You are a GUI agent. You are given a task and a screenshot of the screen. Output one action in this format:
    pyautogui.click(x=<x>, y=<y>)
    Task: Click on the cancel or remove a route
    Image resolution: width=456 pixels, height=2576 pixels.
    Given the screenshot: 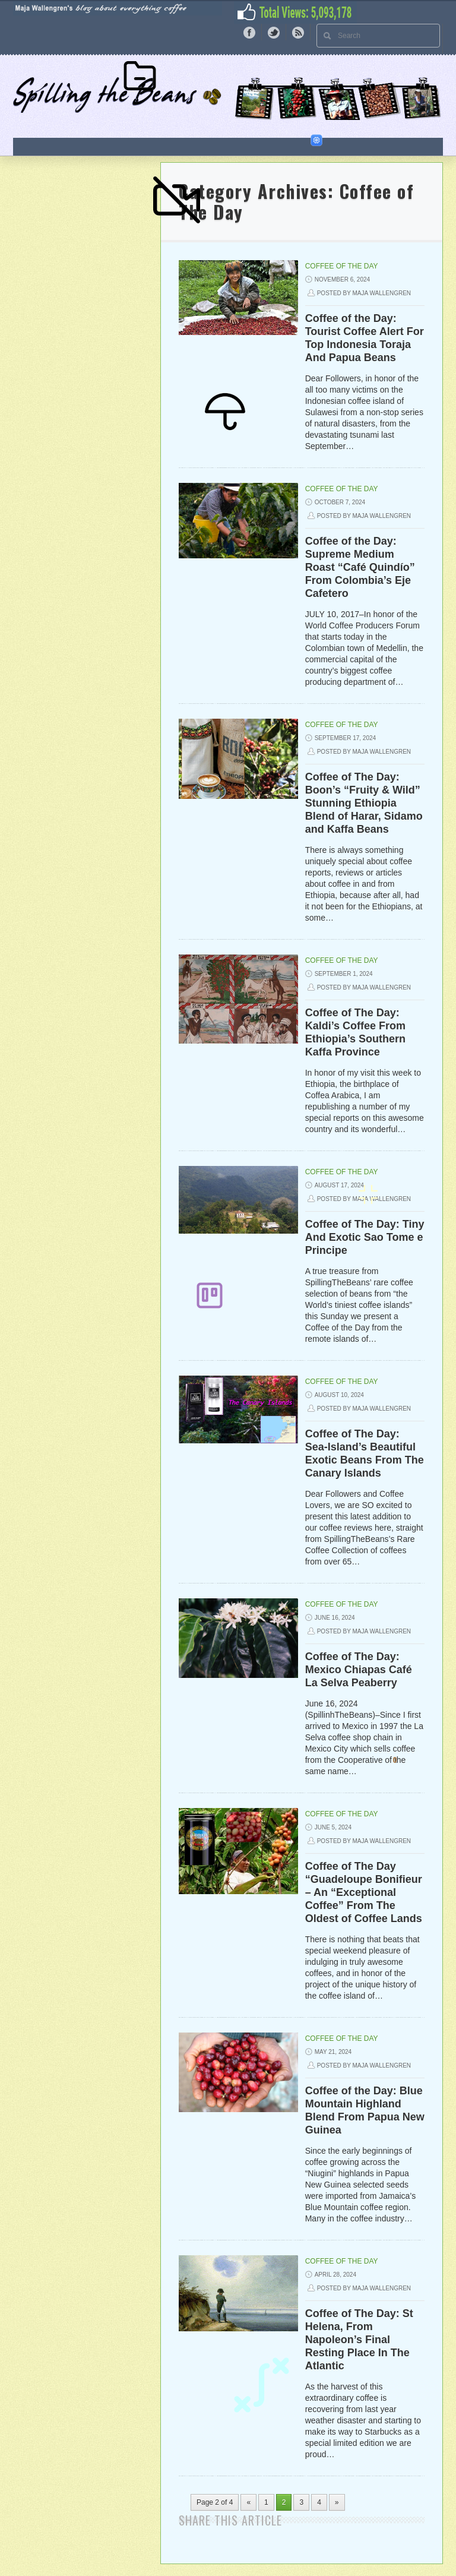 What is the action you would take?
    pyautogui.click(x=261, y=2385)
    